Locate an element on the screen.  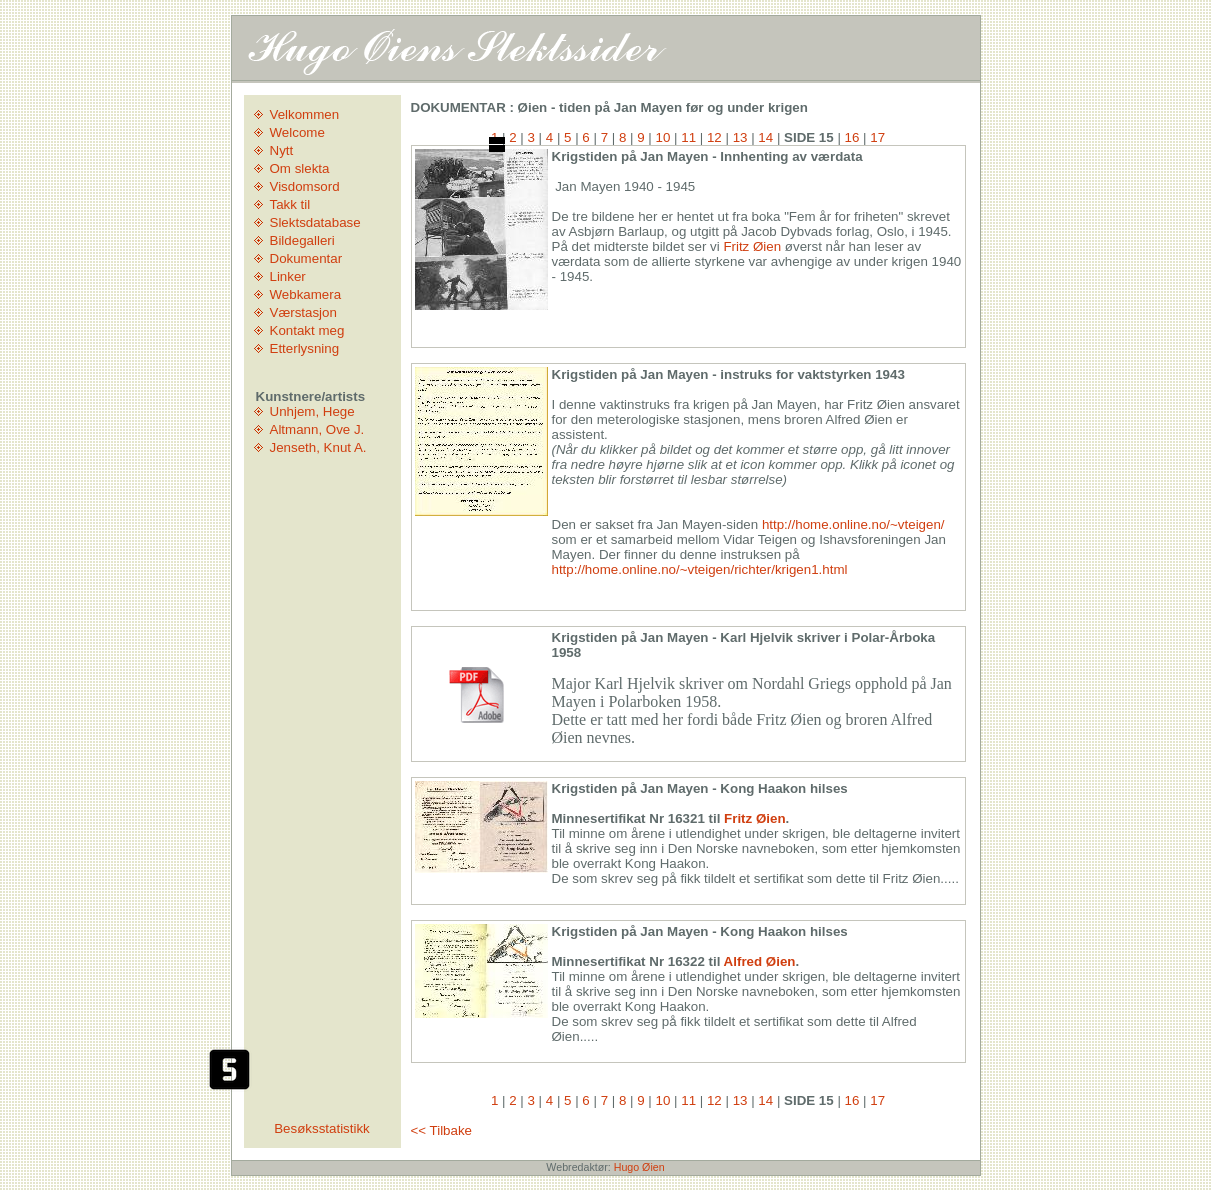
switch to agenda or list view is located at coordinates (497, 144).